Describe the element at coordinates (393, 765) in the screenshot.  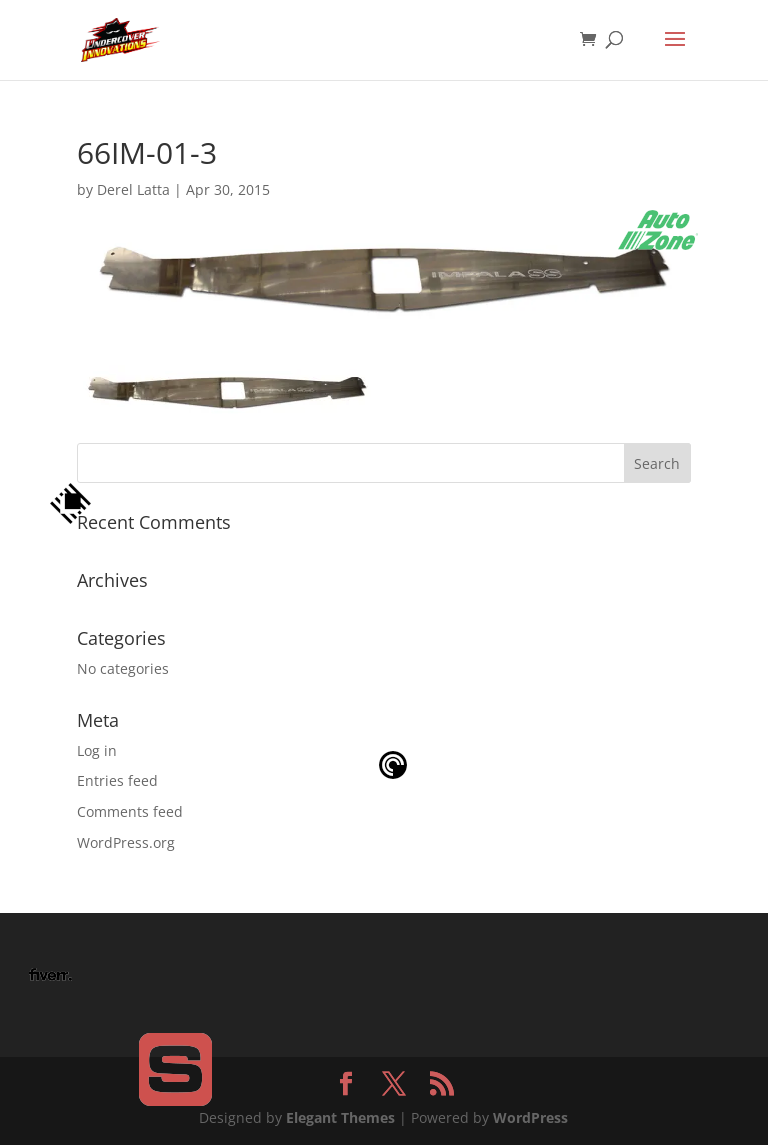
I see `open pocket casts app` at that location.